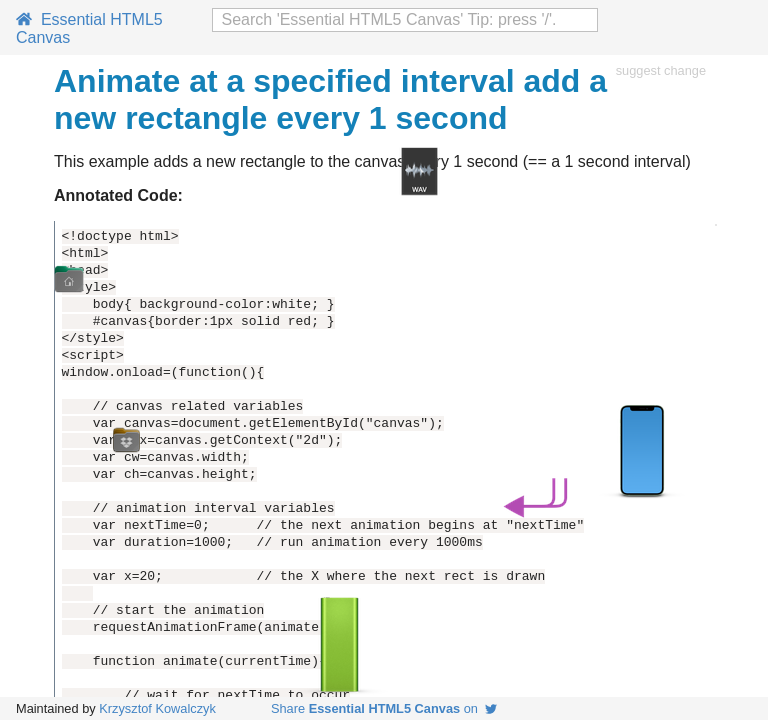  What do you see at coordinates (126, 439) in the screenshot?
I see `open your dropbox folder` at bounding box center [126, 439].